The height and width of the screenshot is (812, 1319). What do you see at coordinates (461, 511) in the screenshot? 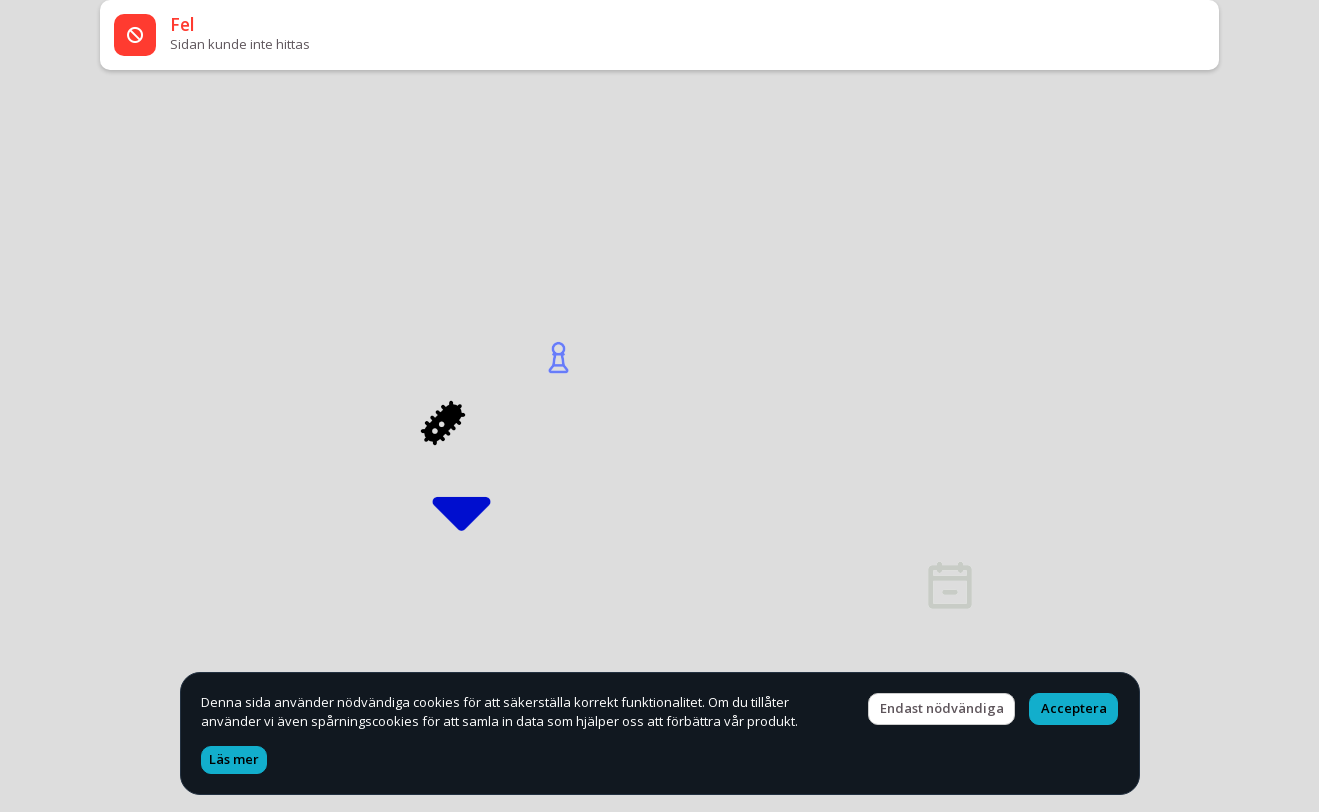
I see `expand a dropdown menu` at bounding box center [461, 511].